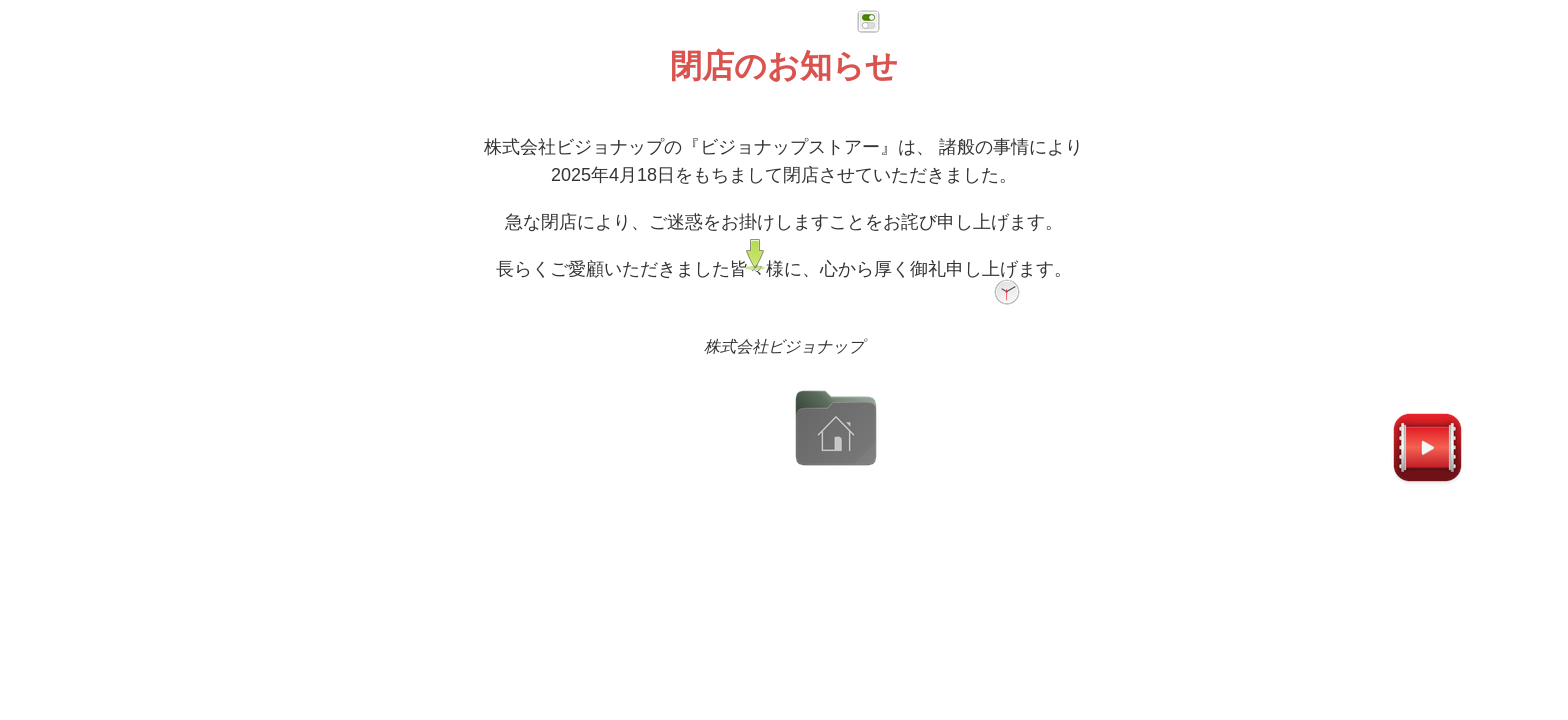 The image size is (1568, 720). Describe the element at coordinates (1007, 292) in the screenshot. I see `access time and date administrative settings` at that location.